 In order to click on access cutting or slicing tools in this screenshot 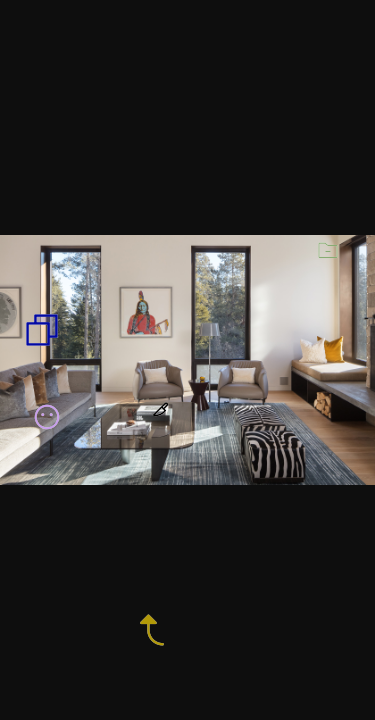, I will do `click(160, 409)`.